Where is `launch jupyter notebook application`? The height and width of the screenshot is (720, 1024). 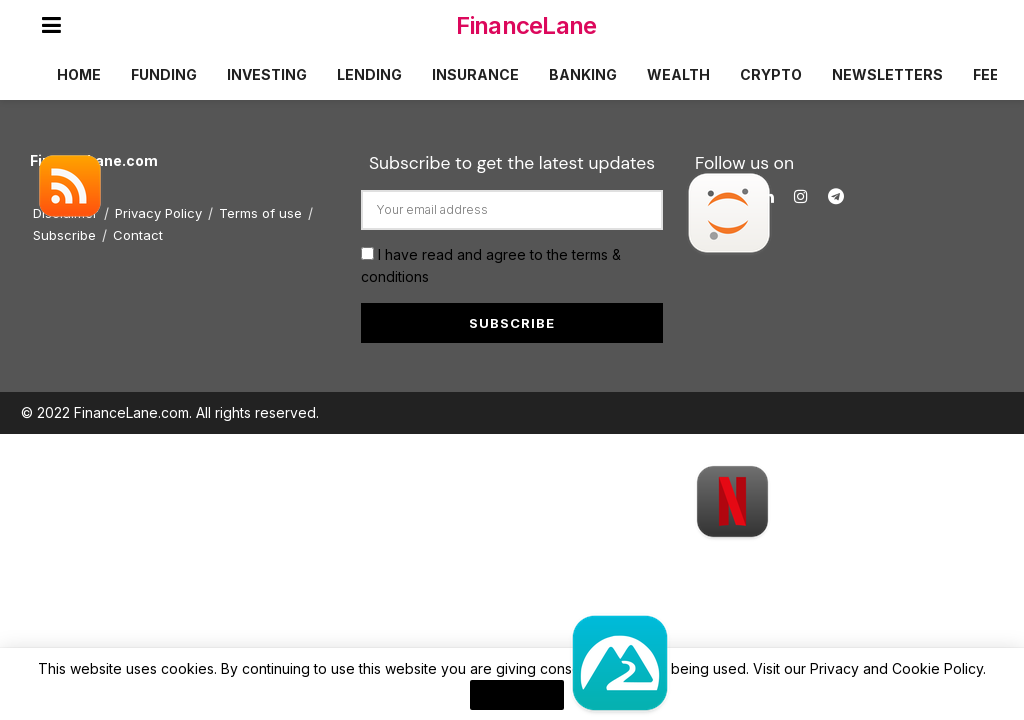
launch jupyter notebook application is located at coordinates (728, 213).